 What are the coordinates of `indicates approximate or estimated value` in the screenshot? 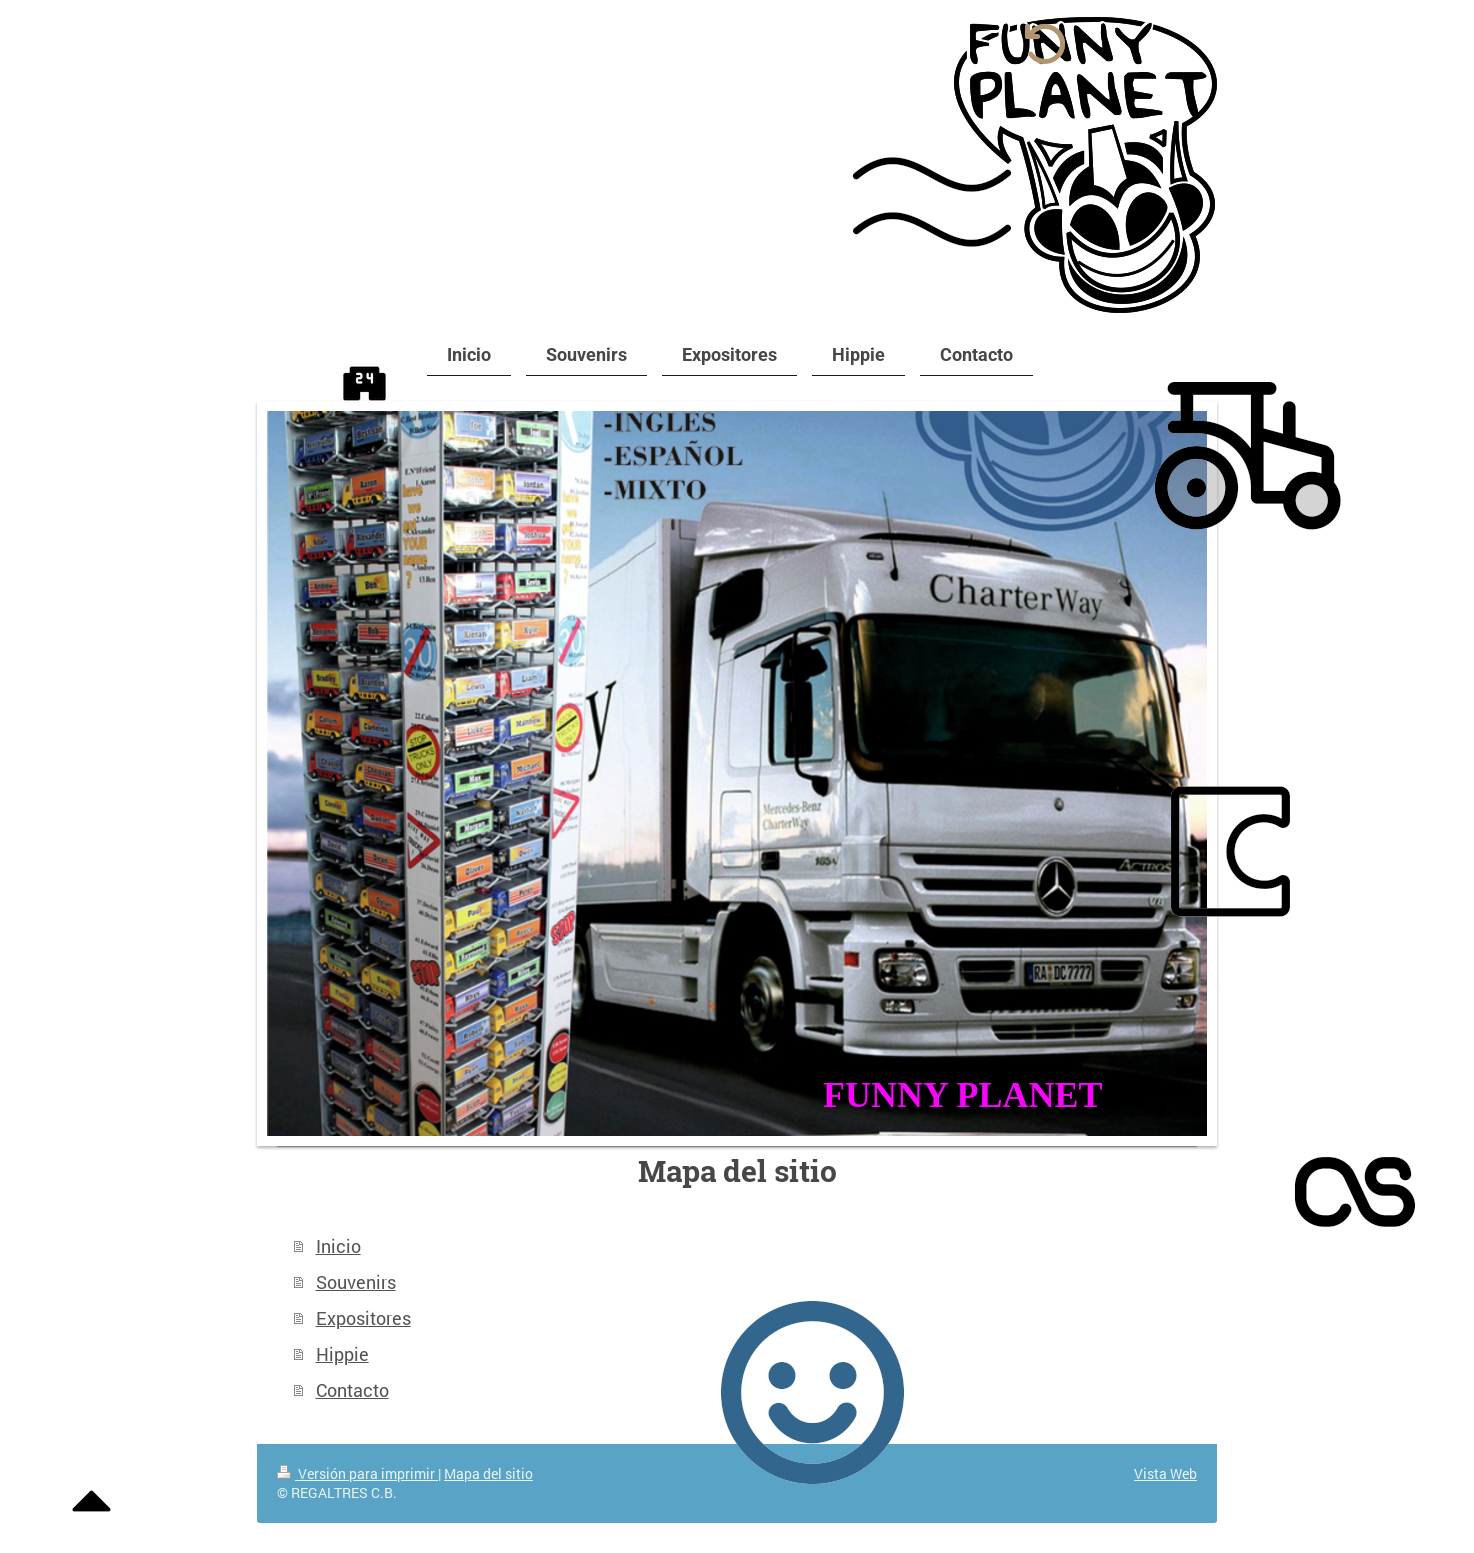 It's located at (932, 202).